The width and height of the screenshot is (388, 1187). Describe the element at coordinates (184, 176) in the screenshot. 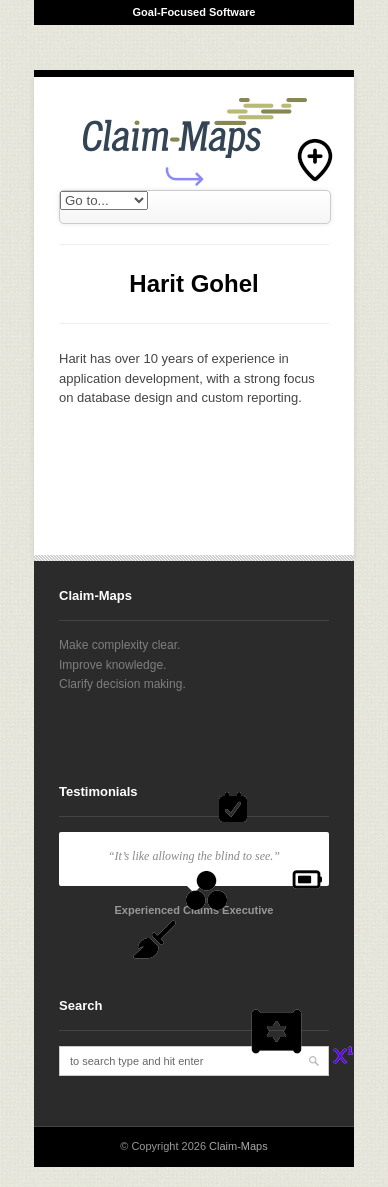

I see `forward or redirect a message` at that location.